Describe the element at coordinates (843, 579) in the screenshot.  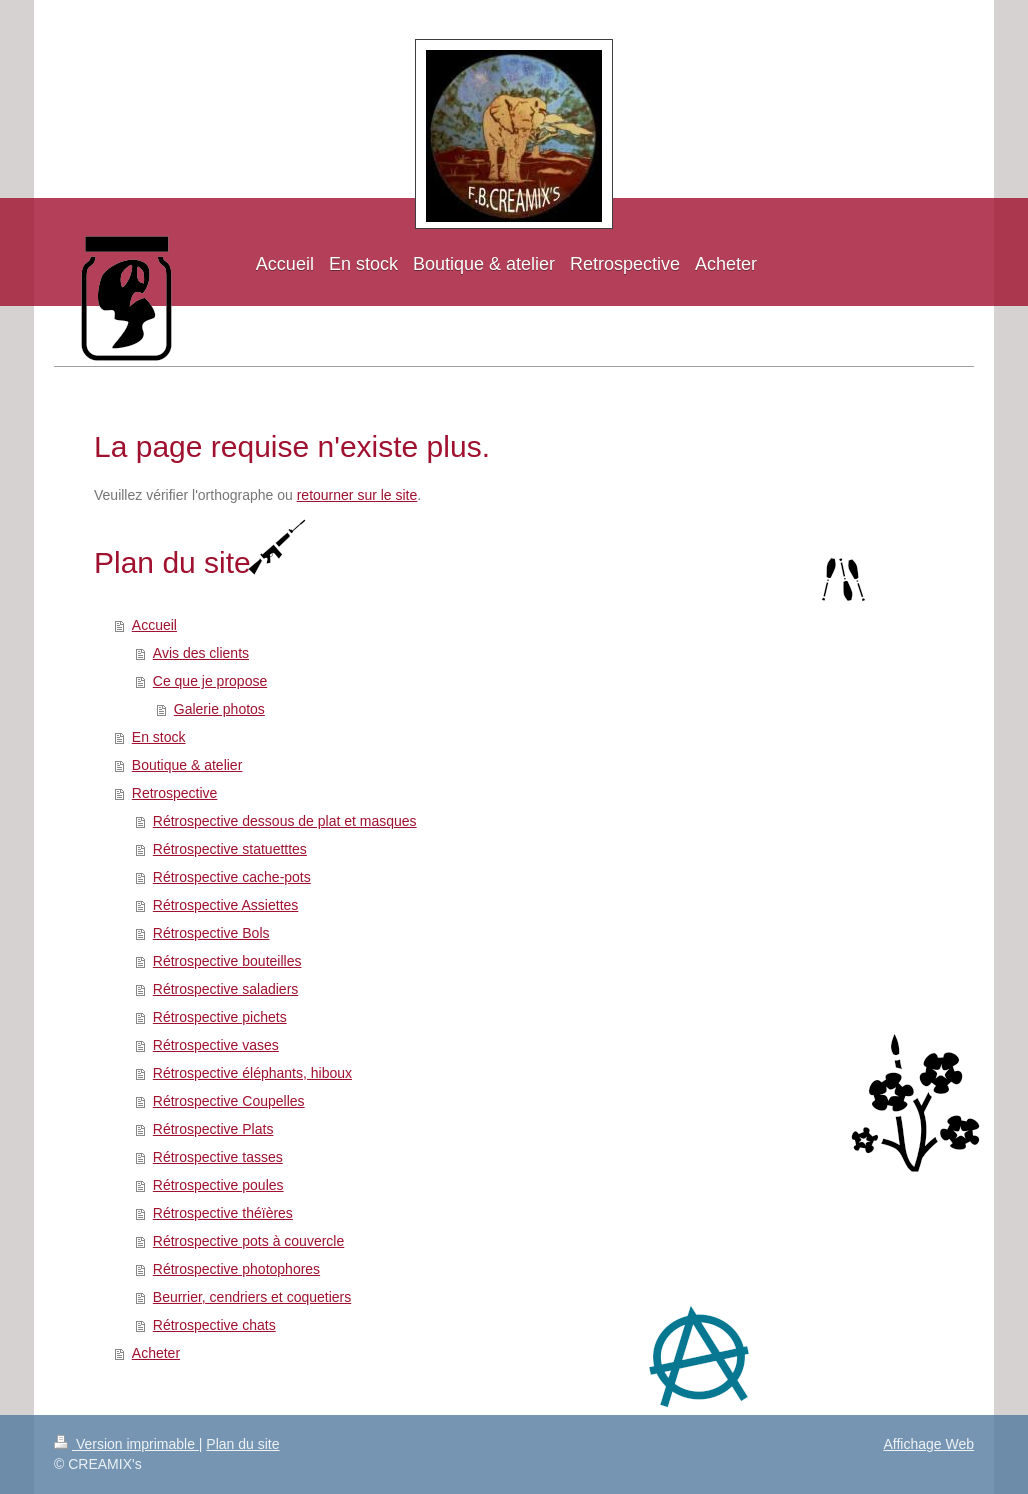
I see `access circus or performance-themed games` at that location.